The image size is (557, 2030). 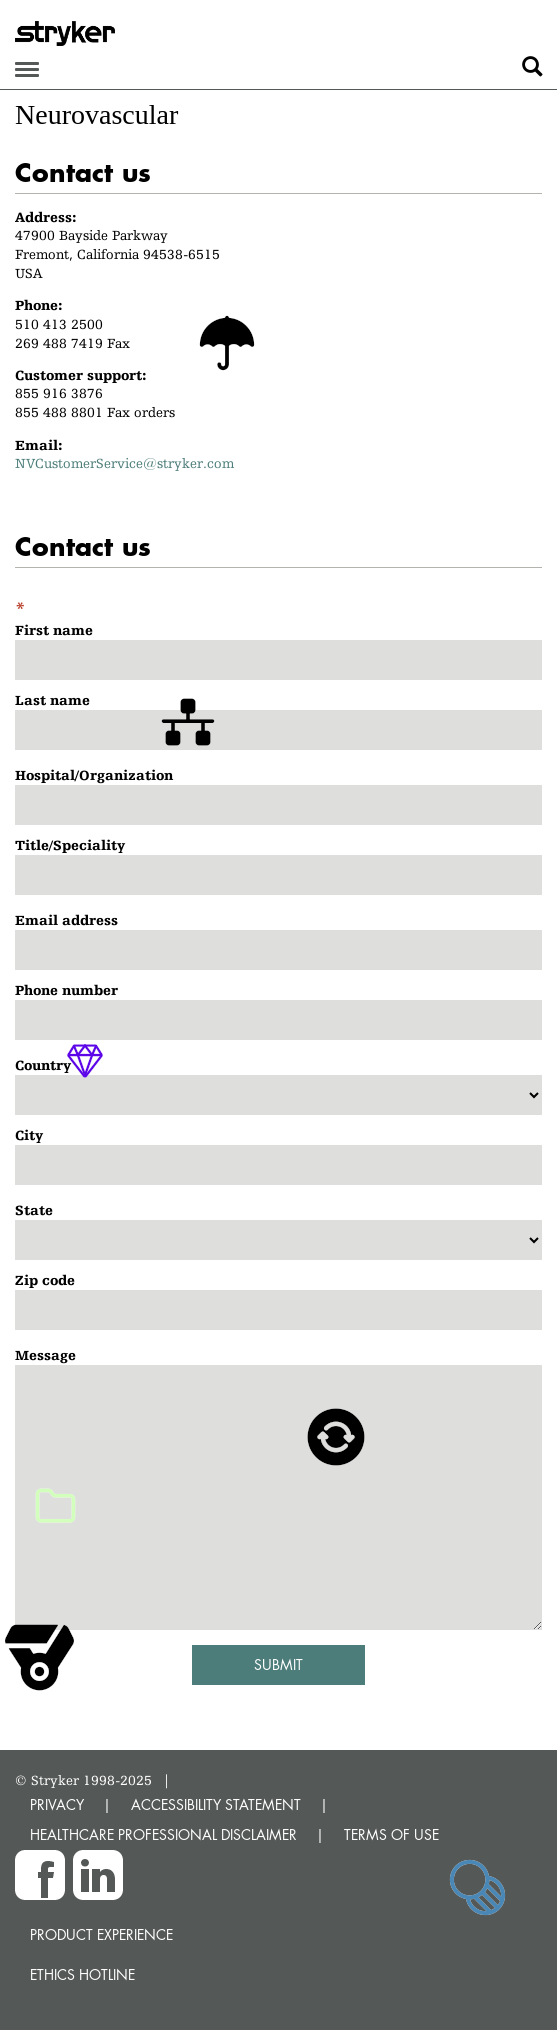 I want to click on view weather protection or rain forecast, so click(x=227, y=343).